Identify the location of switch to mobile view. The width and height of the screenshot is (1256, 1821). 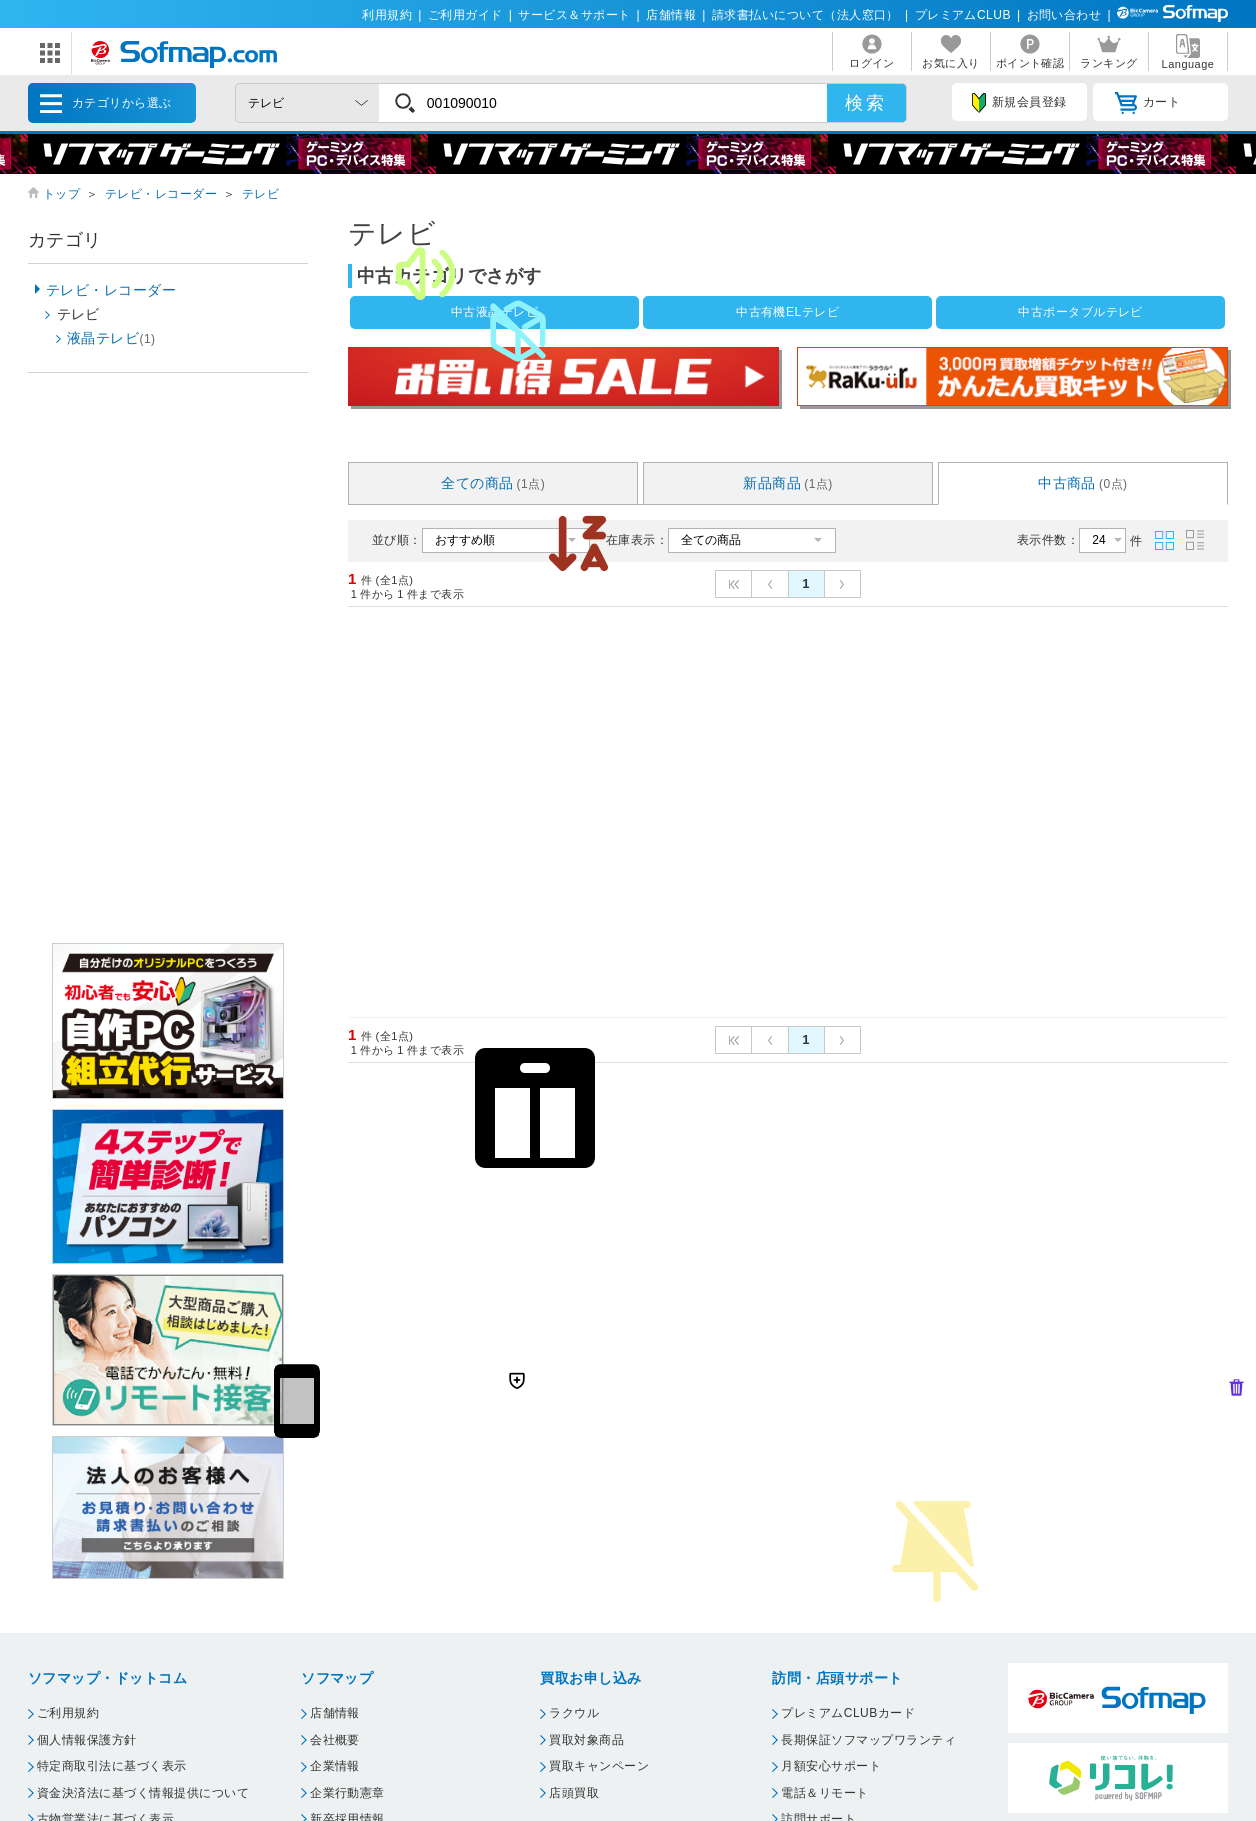
(297, 1401).